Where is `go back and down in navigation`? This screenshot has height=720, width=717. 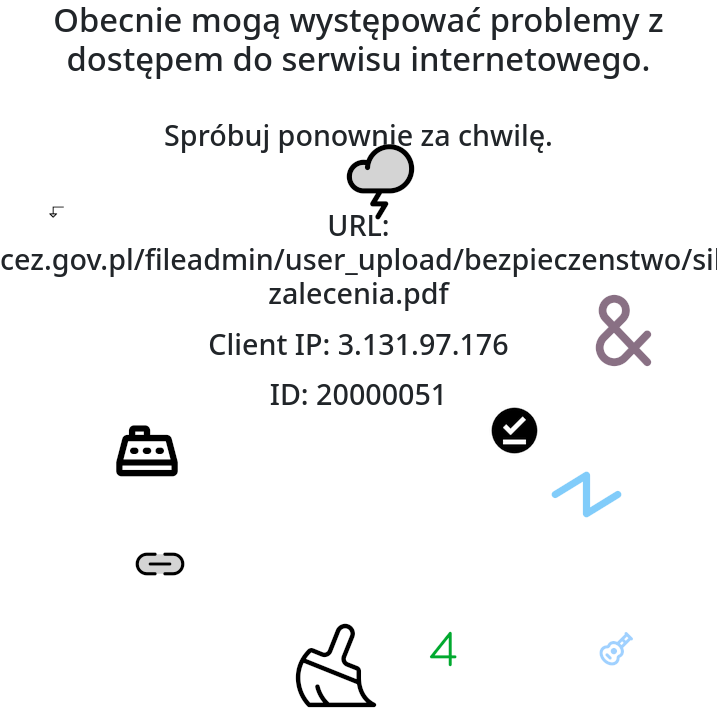
go back and down in navigation is located at coordinates (56, 211).